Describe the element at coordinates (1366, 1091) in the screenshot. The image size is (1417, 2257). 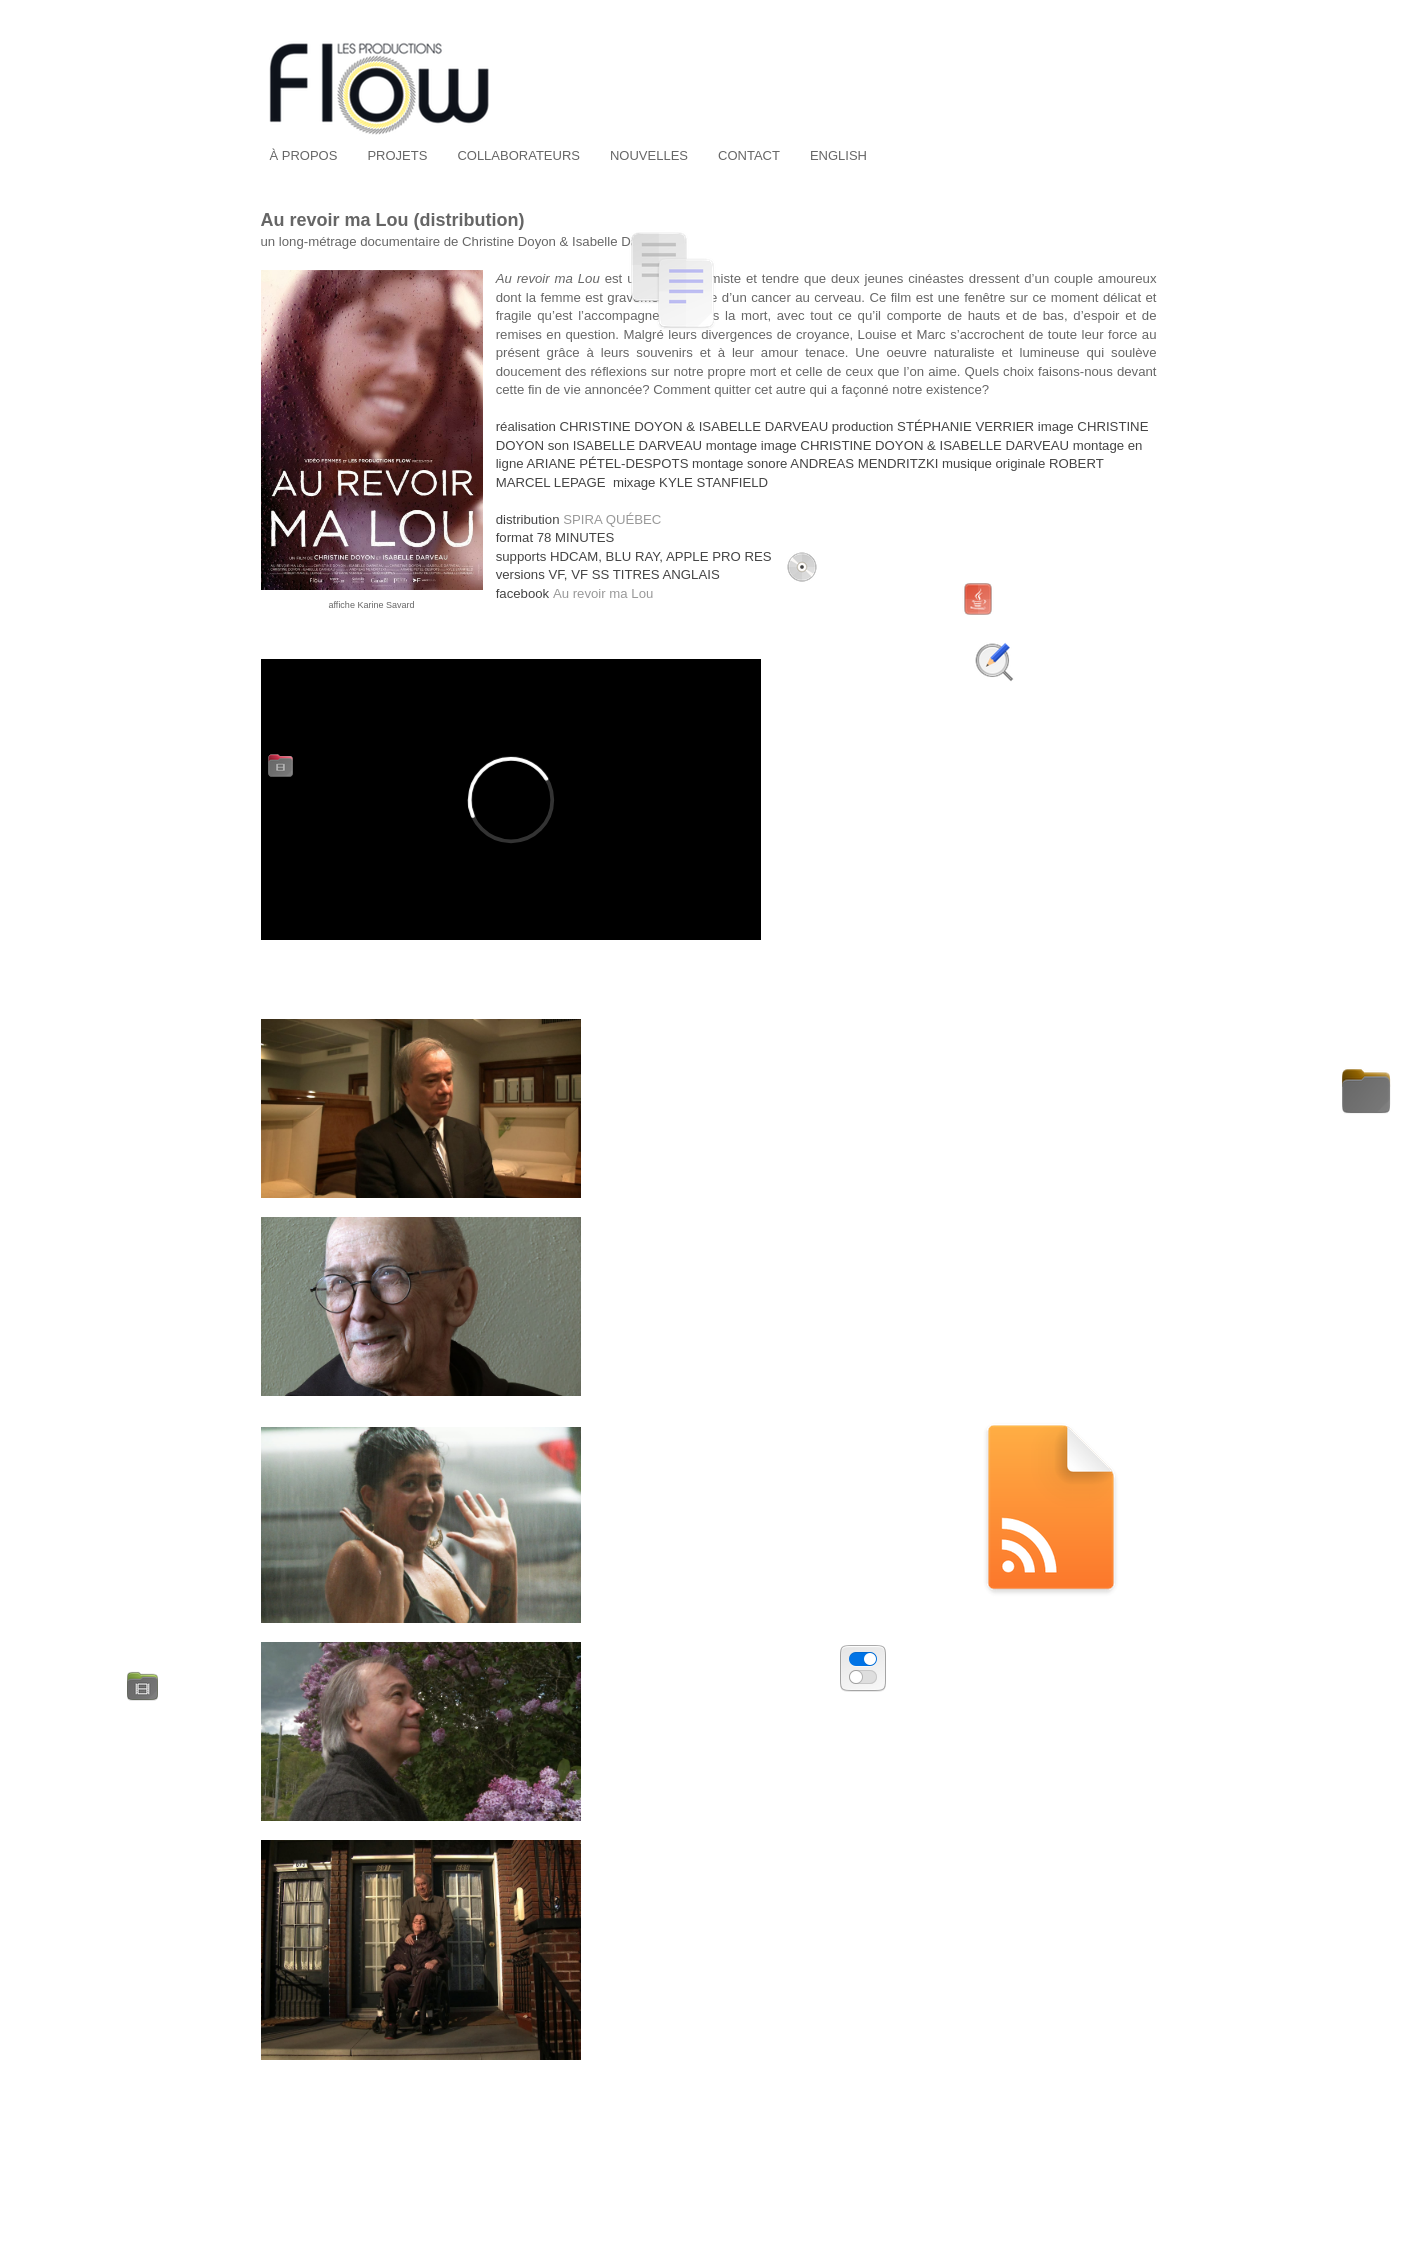
I see `open a folder to view its contents` at that location.